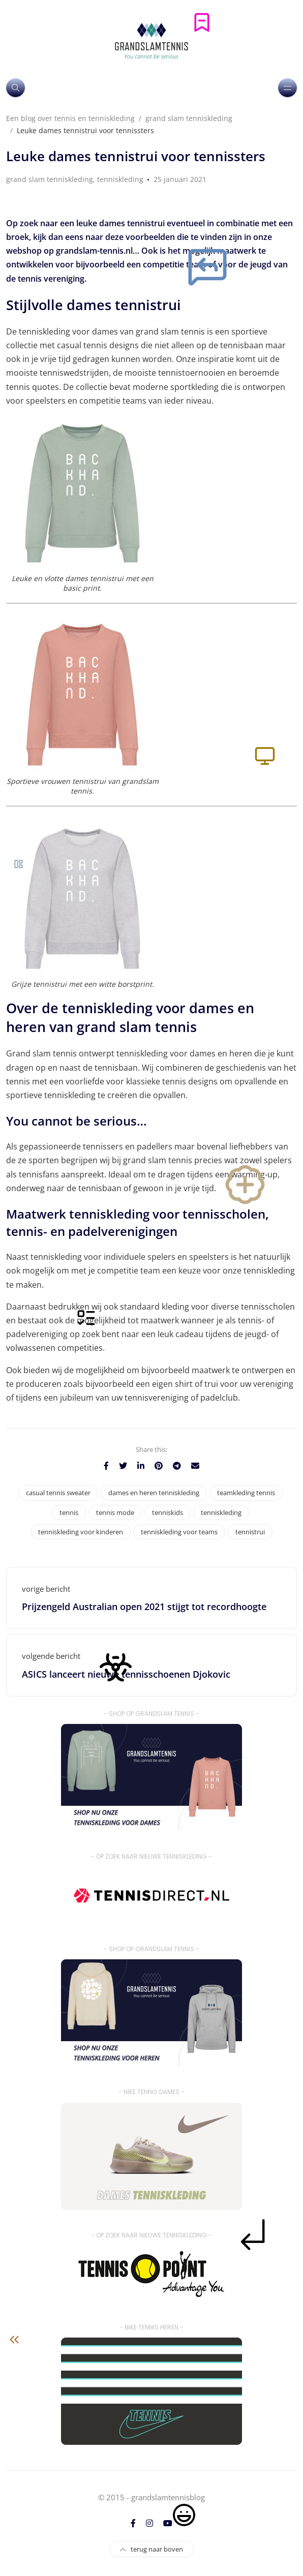 The image size is (303, 2576). What do you see at coordinates (86, 1318) in the screenshot?
I see `view your to-do list` at bounding box center [86, 1318].